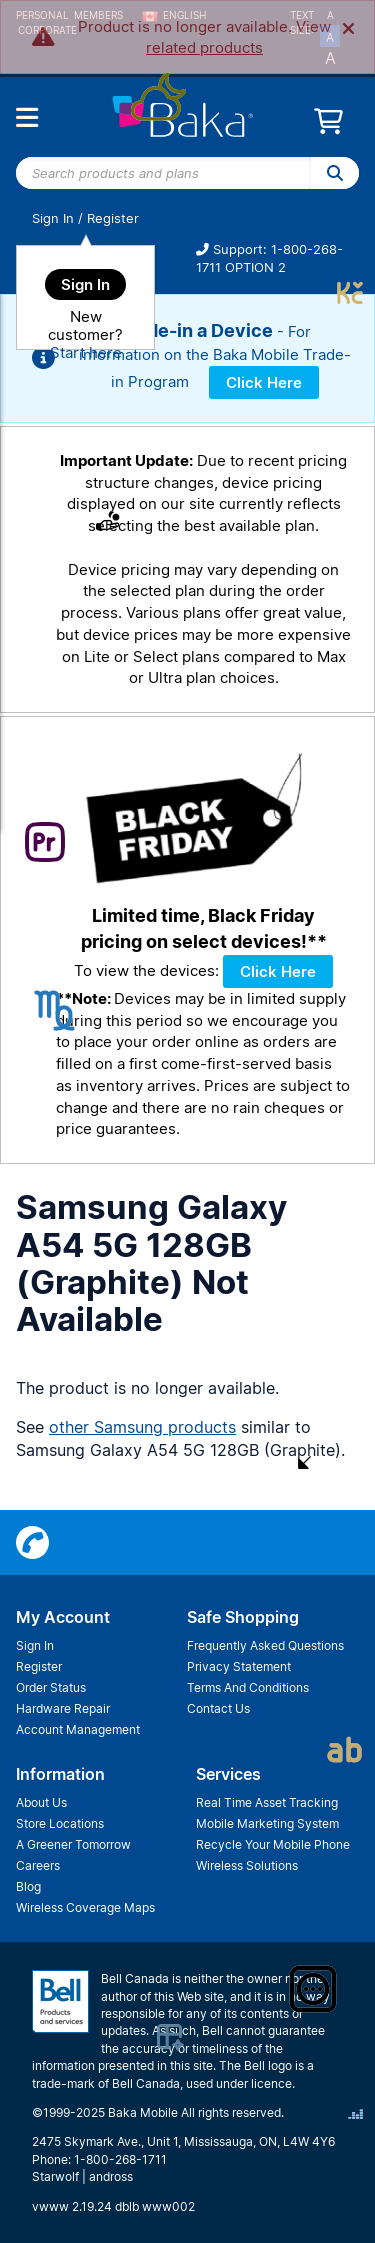 Image resolution: width=375 pixels, height=2243 pixels. Describe the element at coordinates (344, 1749) in the screenshot. I see `switch to latin alphabet input` at that location.